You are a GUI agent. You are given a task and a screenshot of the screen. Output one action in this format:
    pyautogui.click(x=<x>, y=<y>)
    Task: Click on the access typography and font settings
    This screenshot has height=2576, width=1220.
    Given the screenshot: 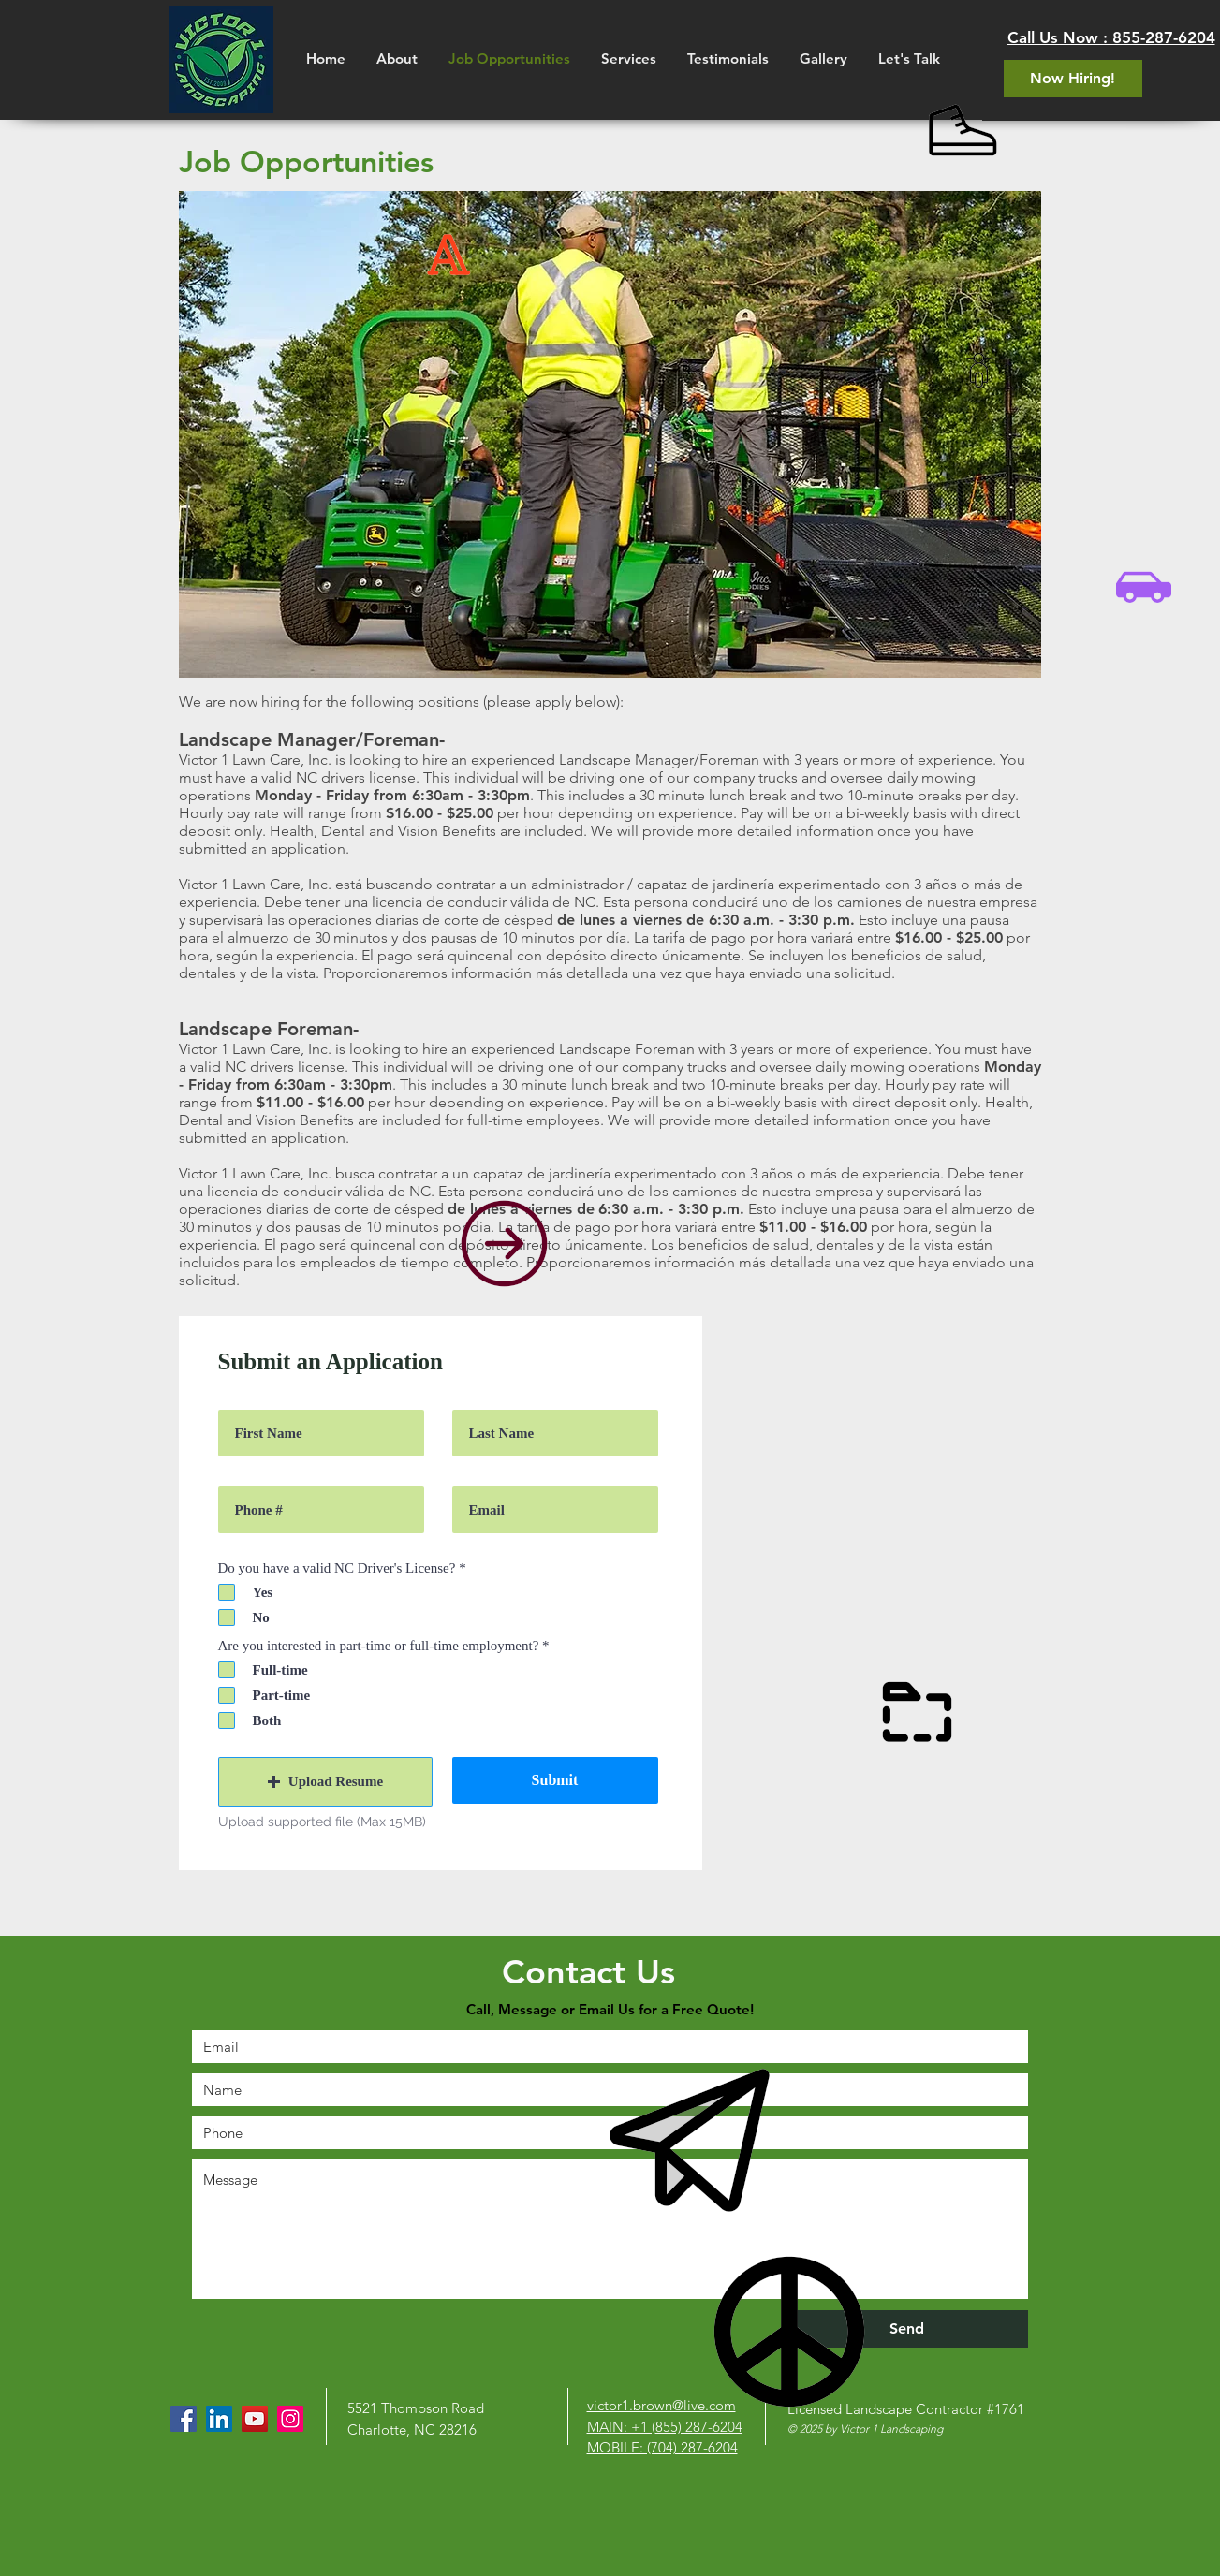 What is the action you would take?
    pyautogui.click(x=448, y=255)
    